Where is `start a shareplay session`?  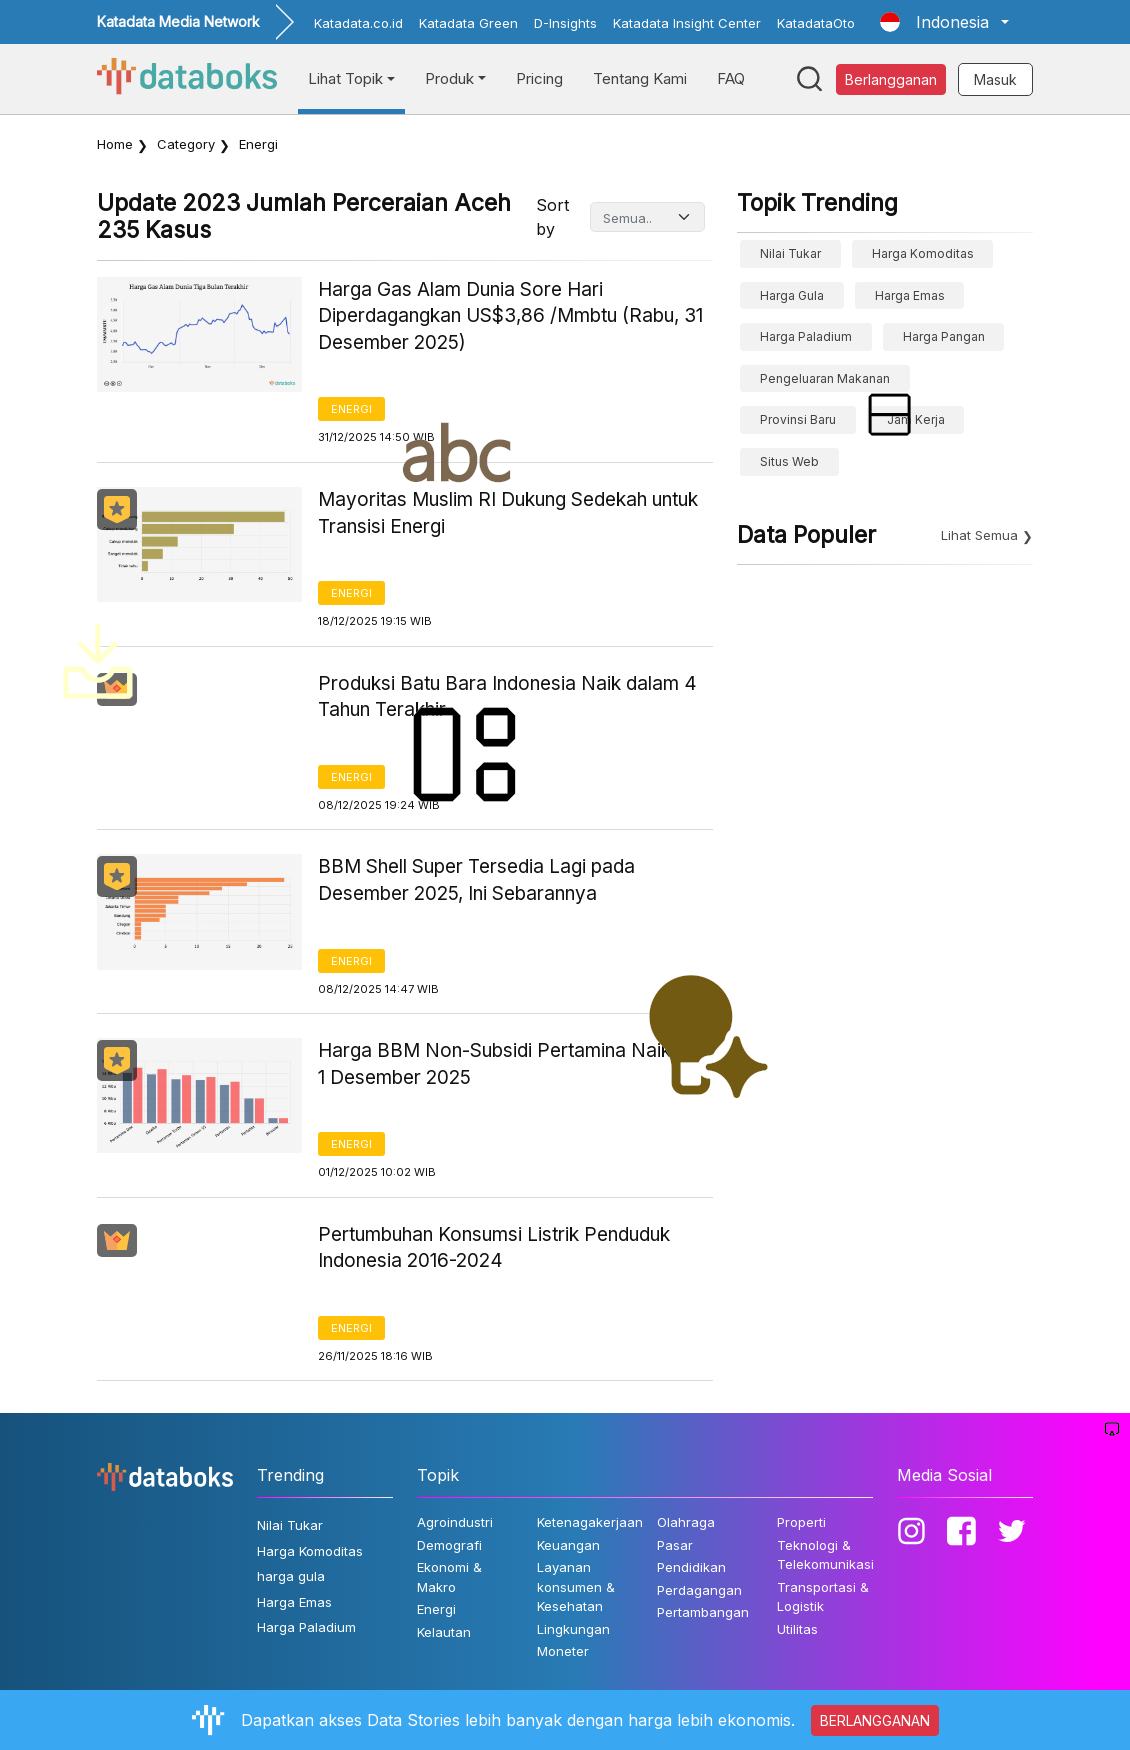
start a shareplay session is located at coordinates (1112, 1429).